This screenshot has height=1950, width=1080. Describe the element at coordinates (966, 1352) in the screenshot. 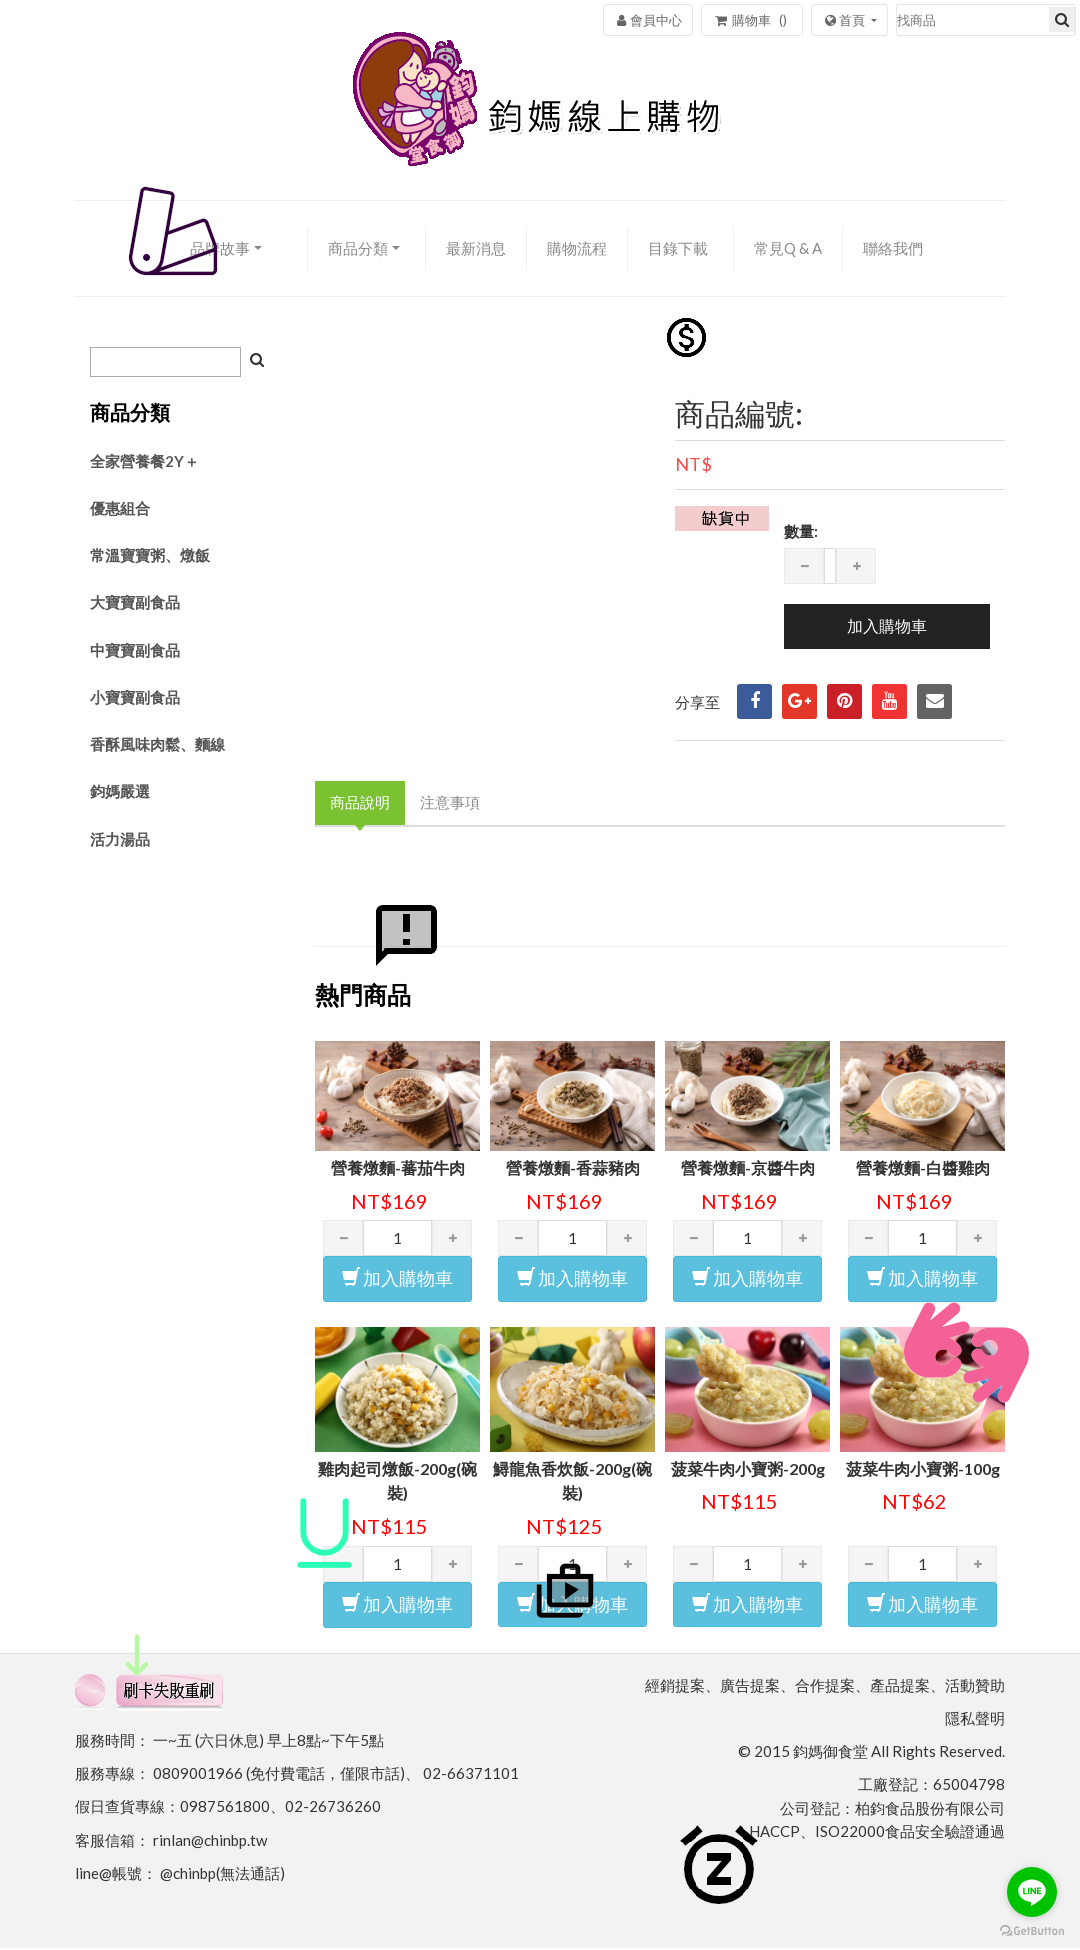

I see `enable sign language interpretation` at that location.